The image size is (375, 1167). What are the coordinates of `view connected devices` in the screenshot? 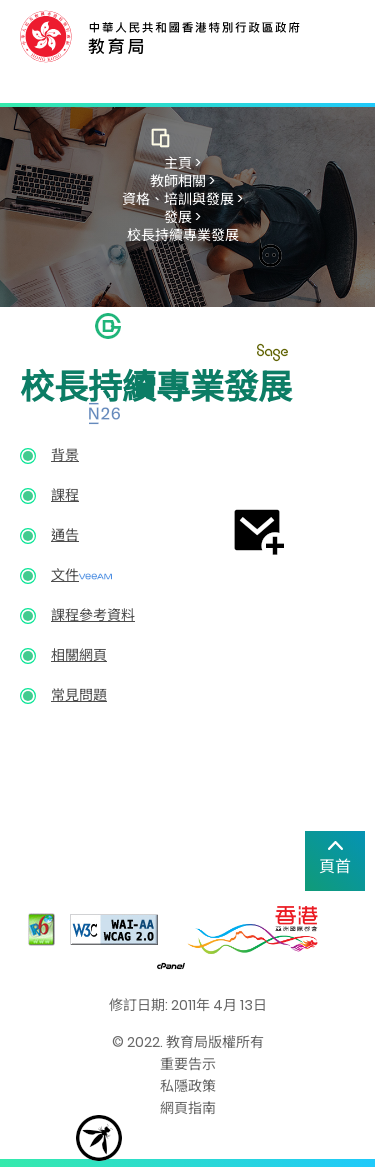 It's located at (160, 138).